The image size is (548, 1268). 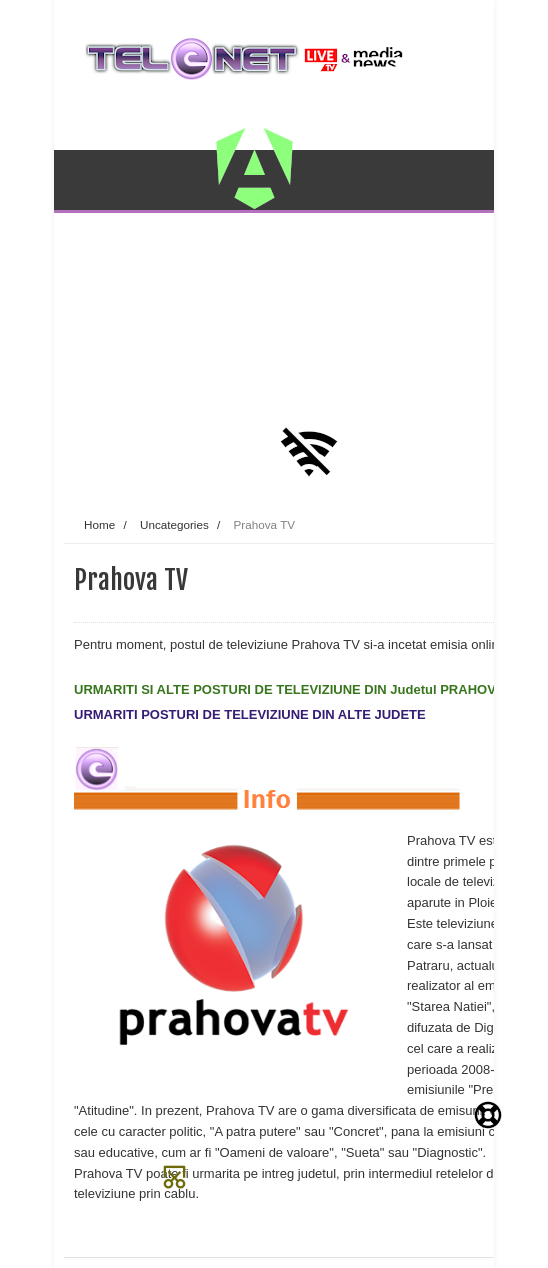 What do you see at coordinates (309, 454) in the screenshot?
I see `indicates no wifi connection available` at bounding box center [309, 454].